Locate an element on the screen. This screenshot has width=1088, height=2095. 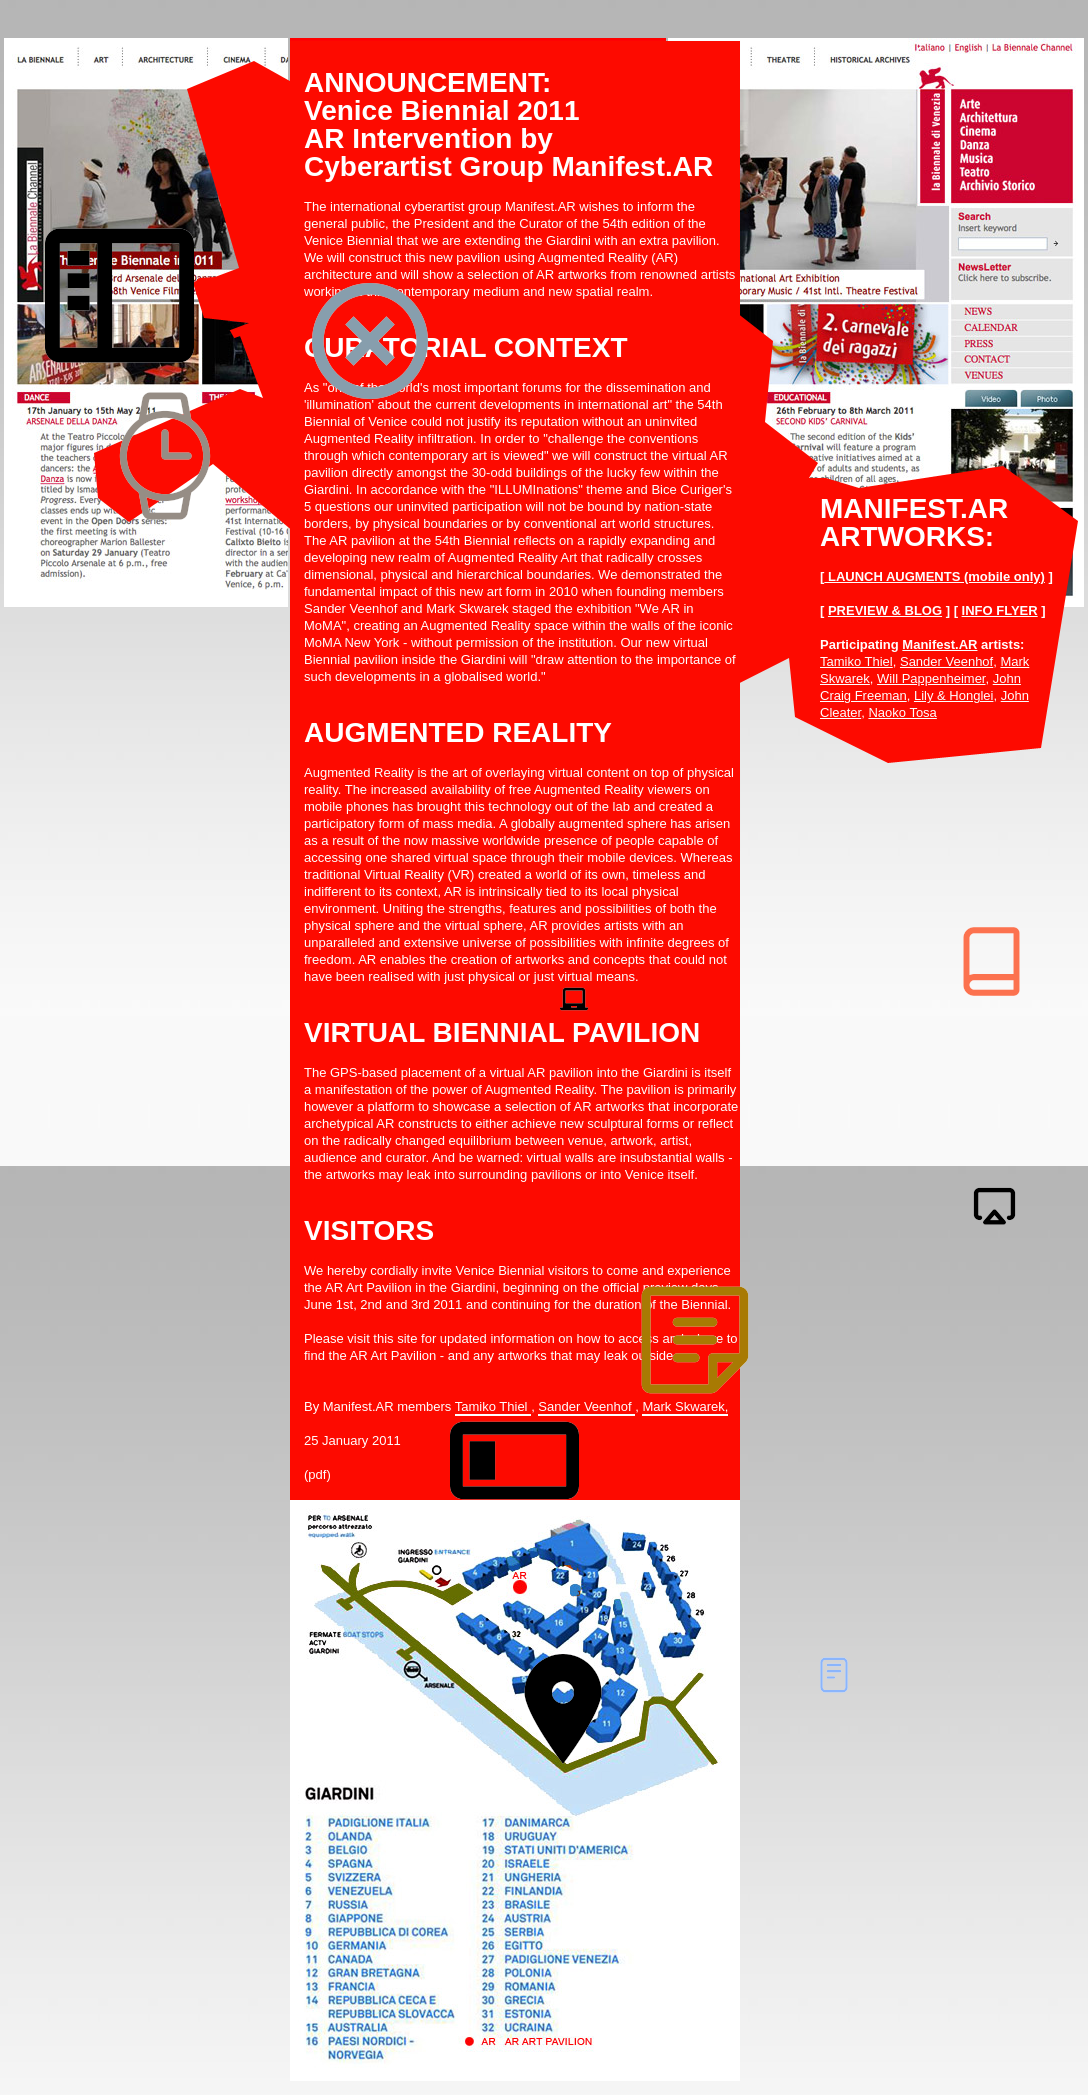
open reader mode for distraction-free viewing is located at coordinates (834, 1675).